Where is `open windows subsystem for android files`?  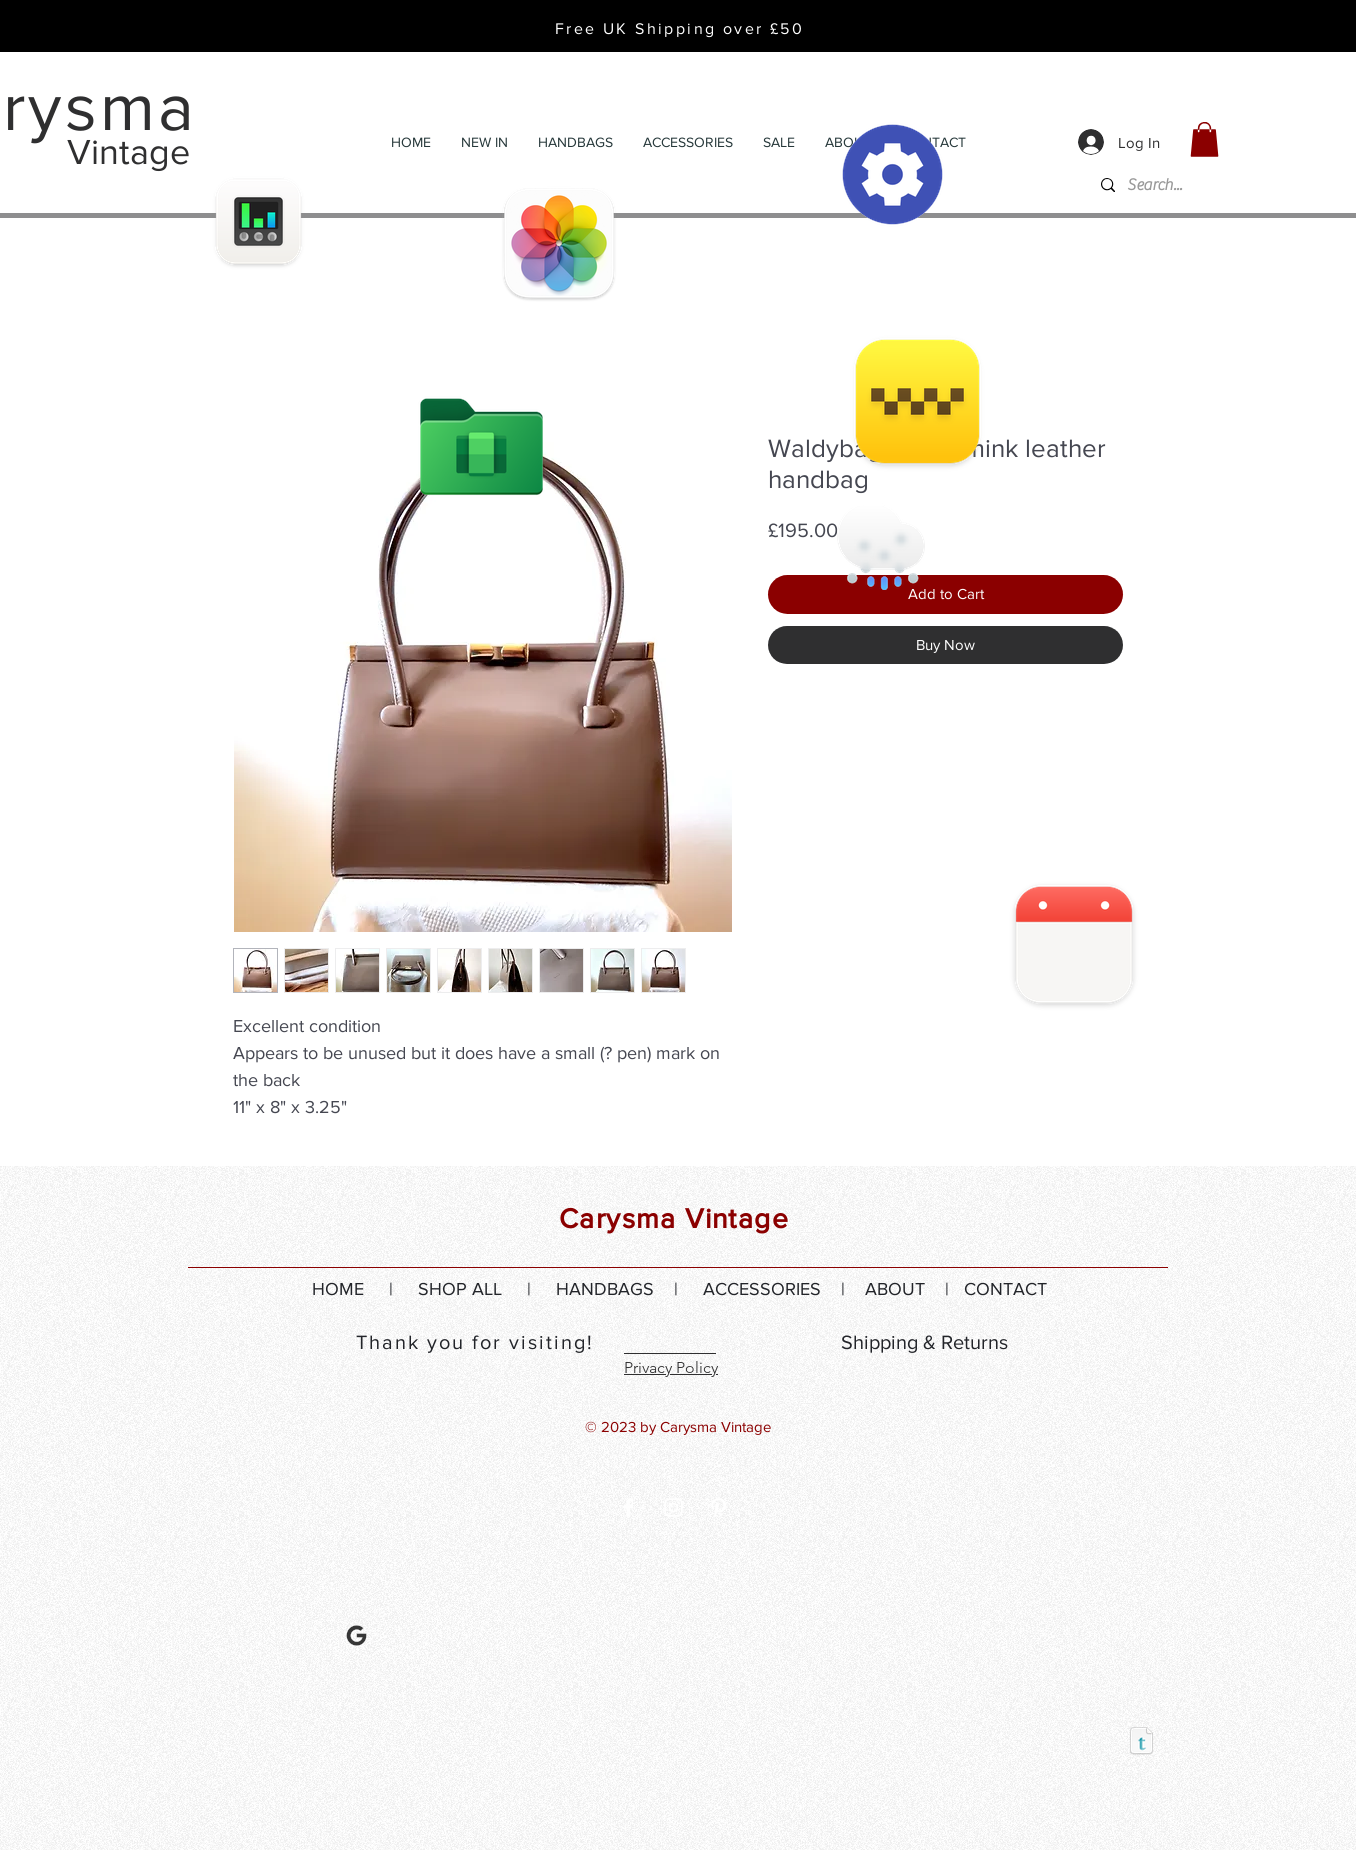
open windows subsystem for android files is located at coordinates (481, 450).